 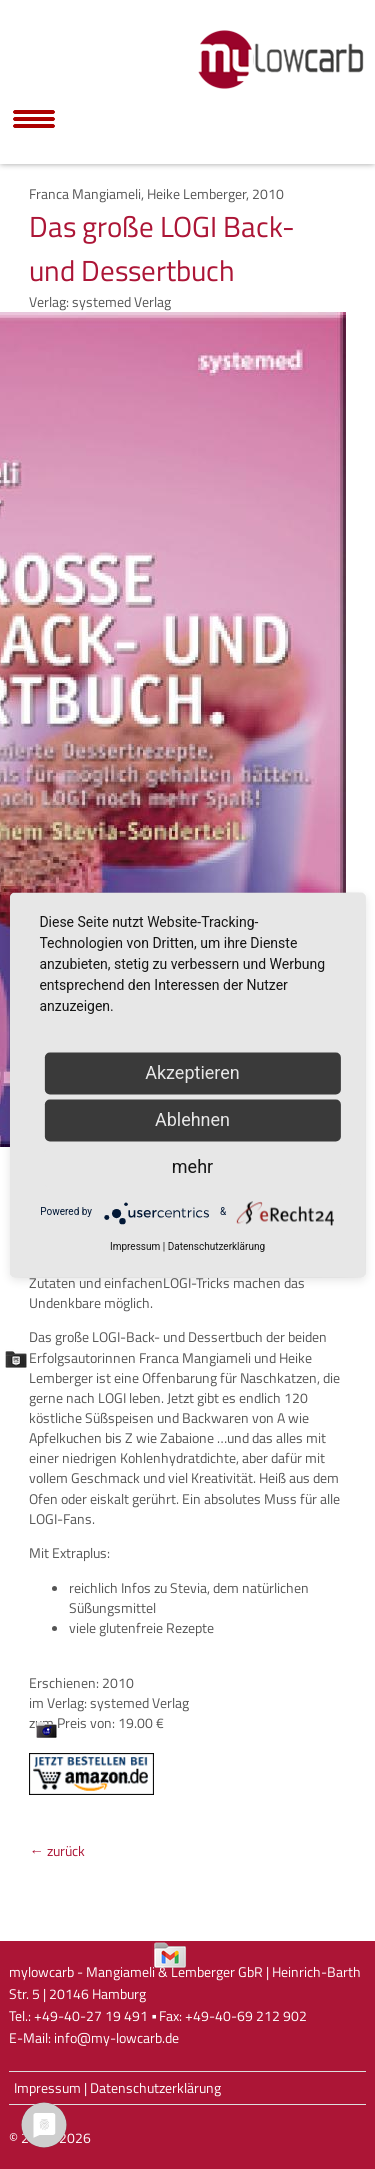 What do you see at coordinates (170, 1956) in the screenshot?
I see `open folder containing Gmail messages or exports` at bounding box center [170, 1956].